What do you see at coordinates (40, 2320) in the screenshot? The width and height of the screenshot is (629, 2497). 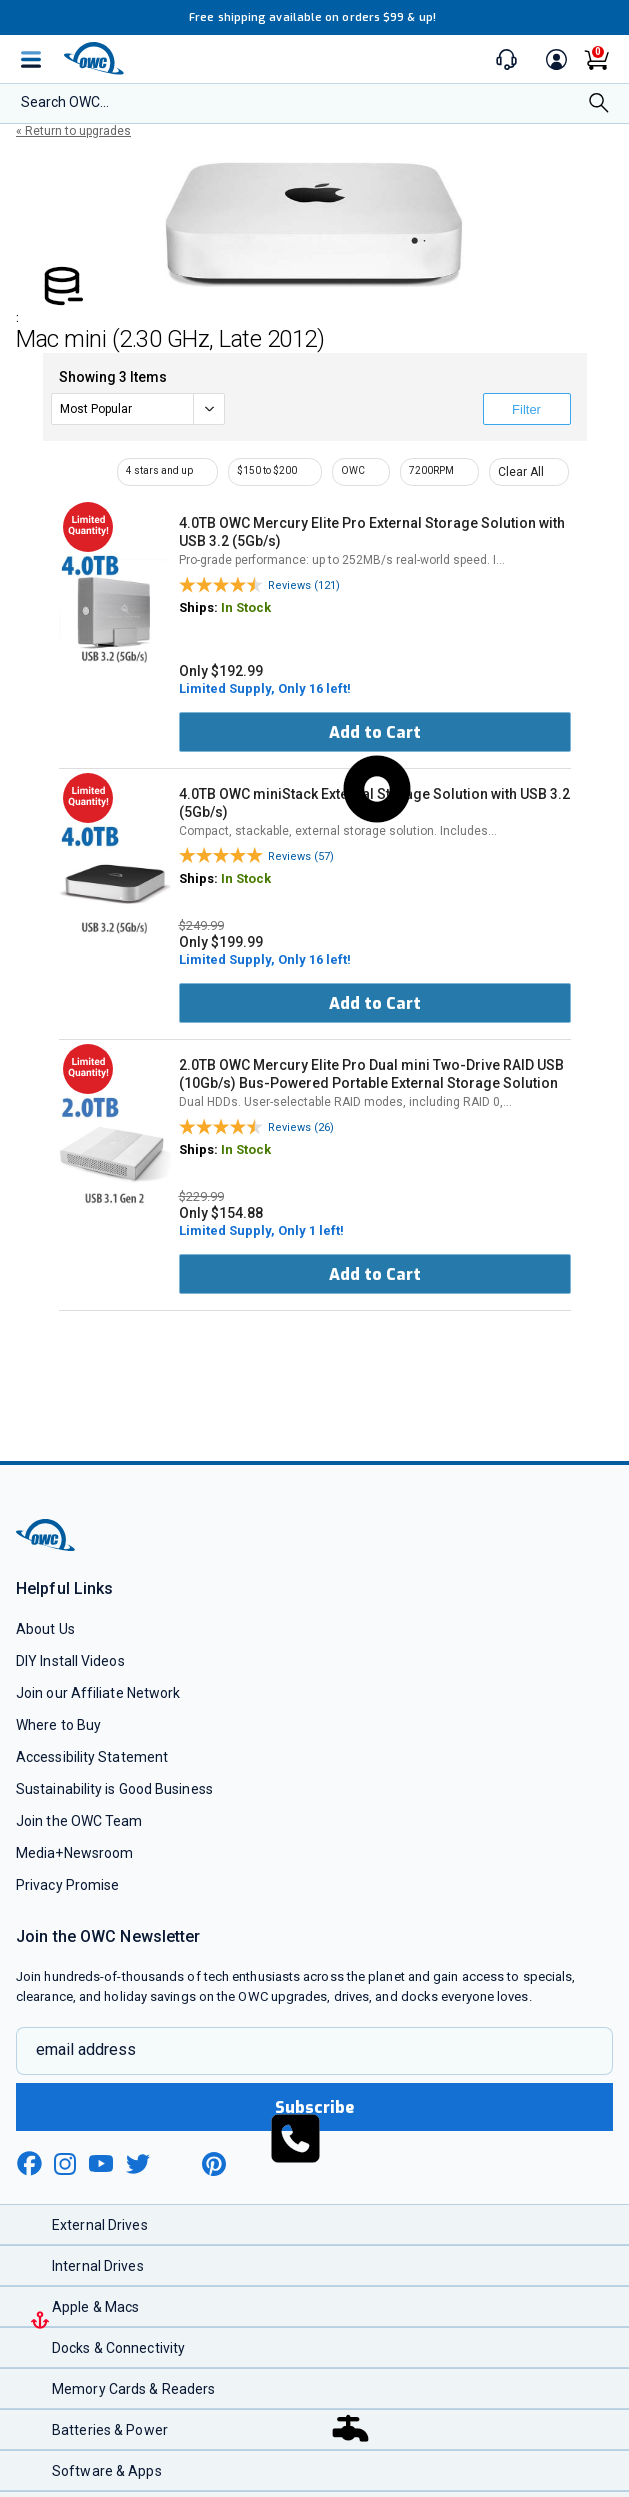 I see `create an anchor link or bookmark point` at bounding box center [40, 2320].